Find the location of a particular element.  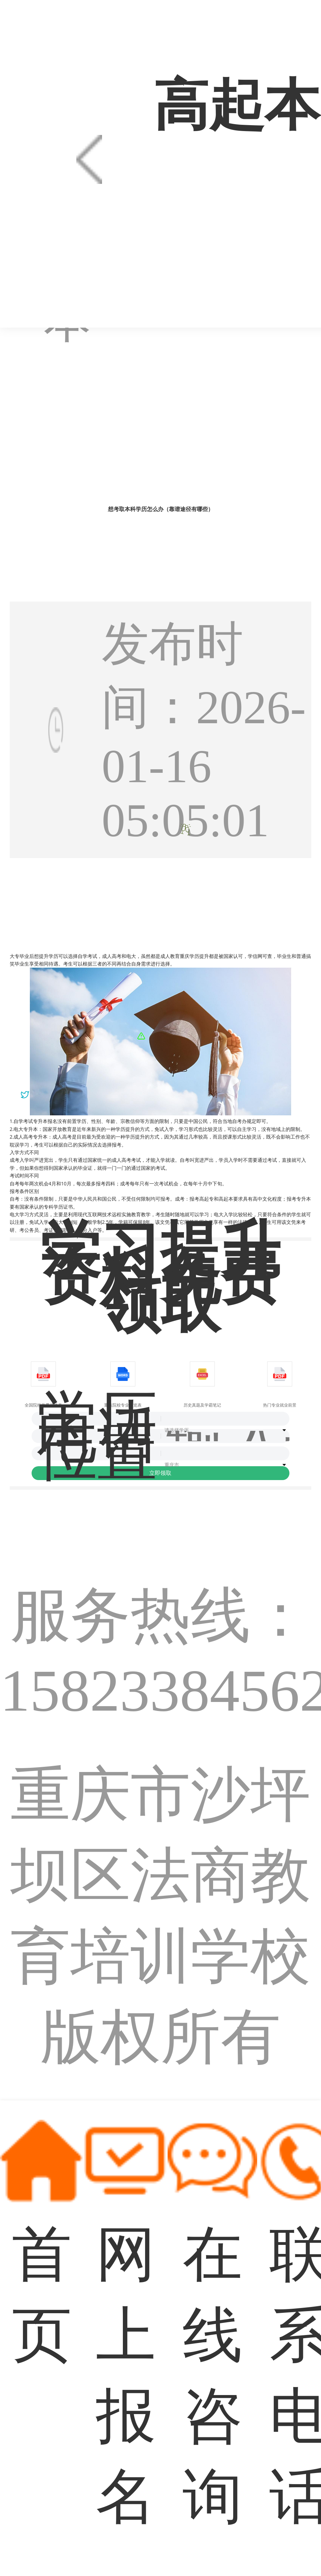

indicates a warning or alert status is located at coordinates (141, 1036).